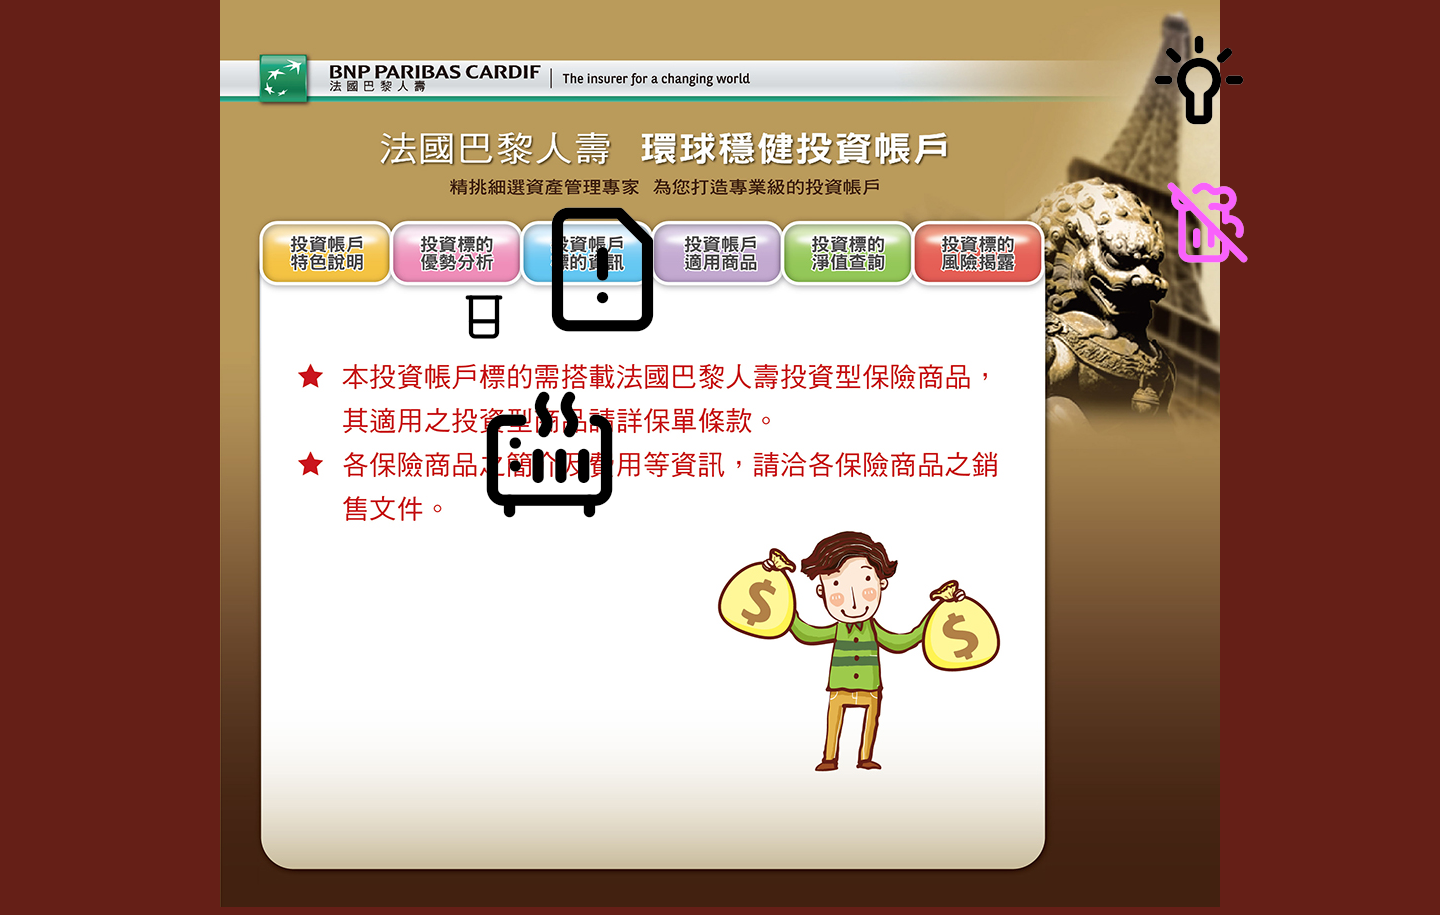 Image resolution: width=1440 pixels, height=915 pixels. What do you see at coordinates (484, 317) in the screenshot?
I see `access experimental or beta features` at bounding box center [484, 317].